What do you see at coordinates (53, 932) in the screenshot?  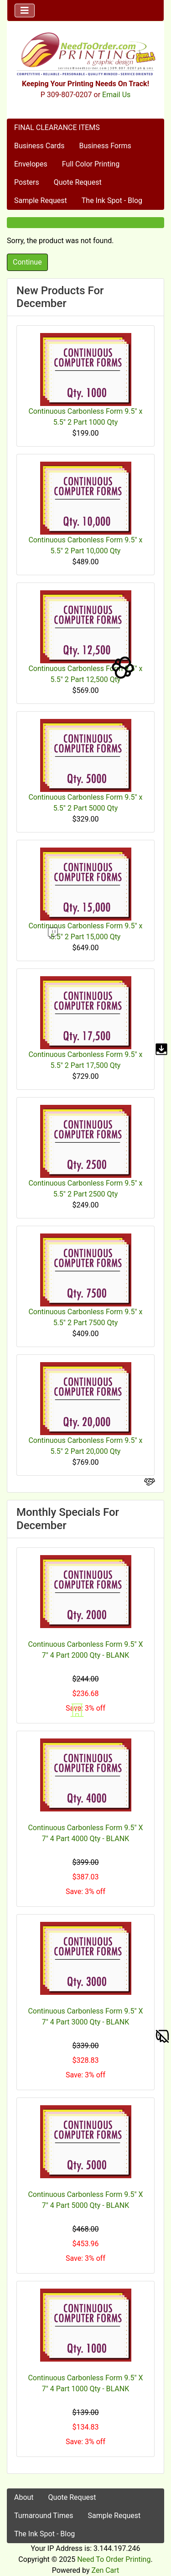 I see `open the Twitch app` at bounding box center [53, 932].